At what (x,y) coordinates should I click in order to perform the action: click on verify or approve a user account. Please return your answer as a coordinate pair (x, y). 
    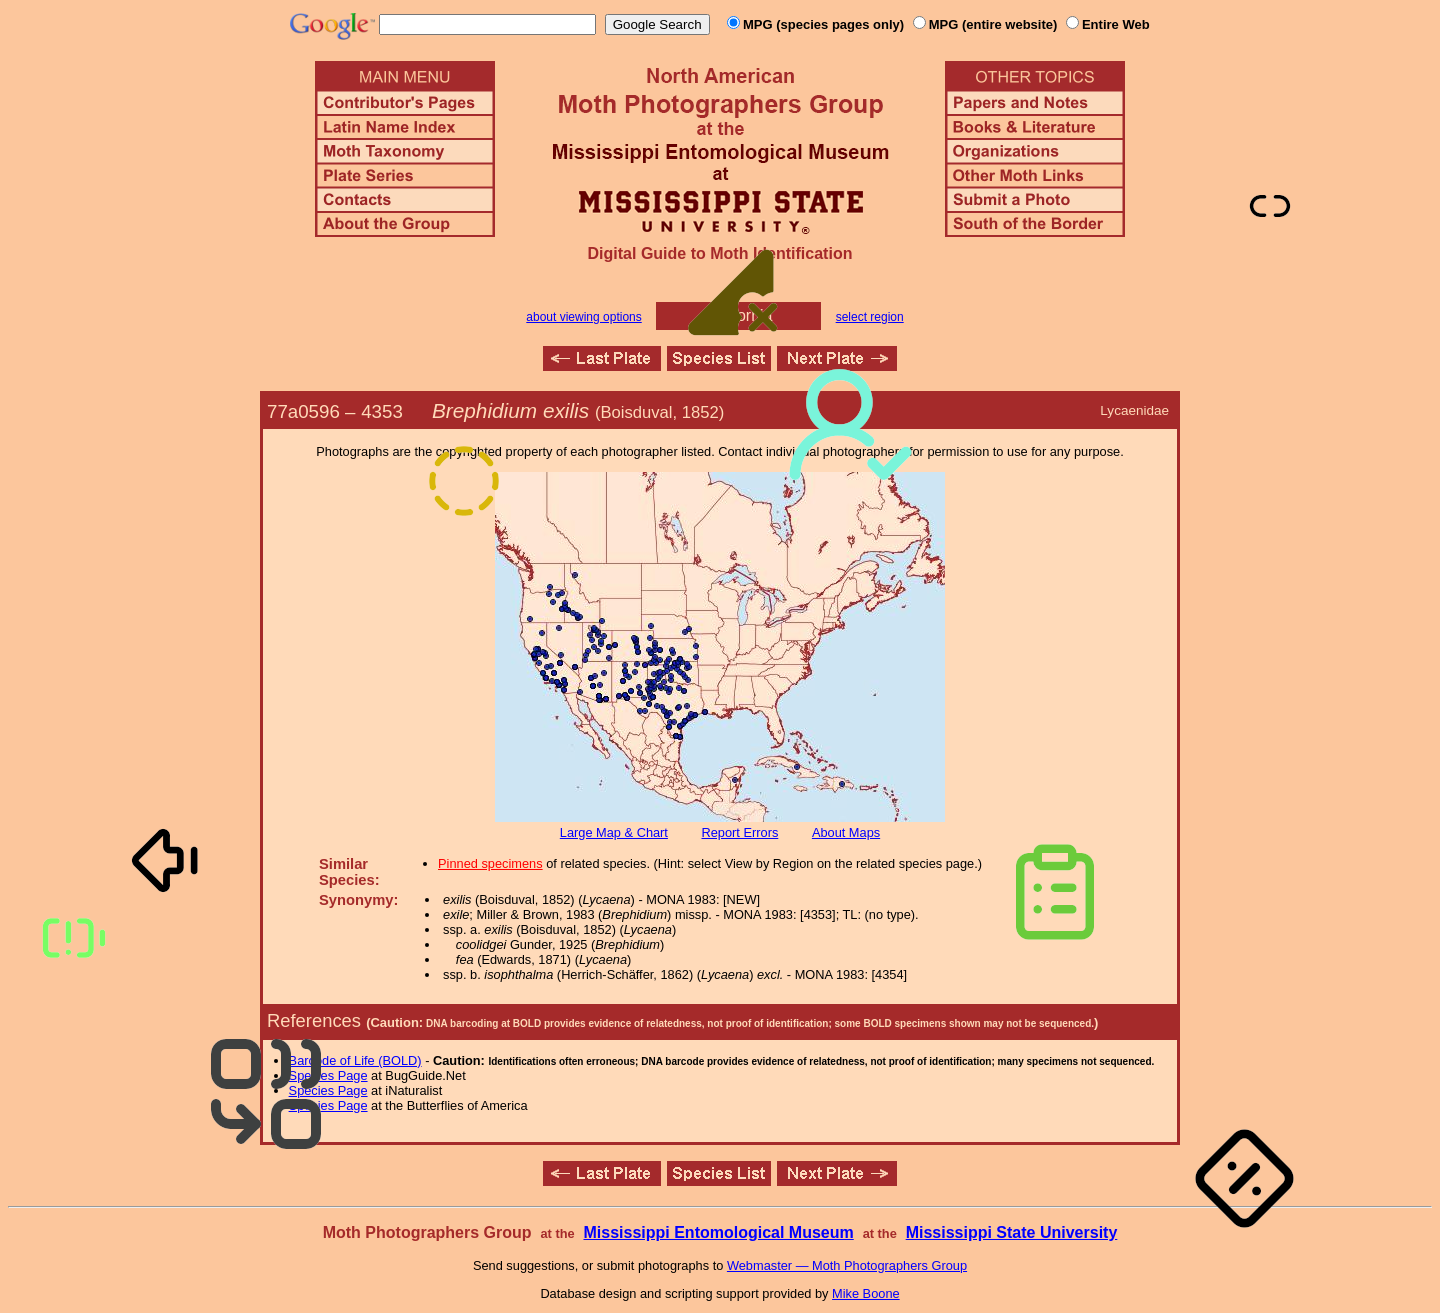
    Looking at the image, I should click on (850, 424).